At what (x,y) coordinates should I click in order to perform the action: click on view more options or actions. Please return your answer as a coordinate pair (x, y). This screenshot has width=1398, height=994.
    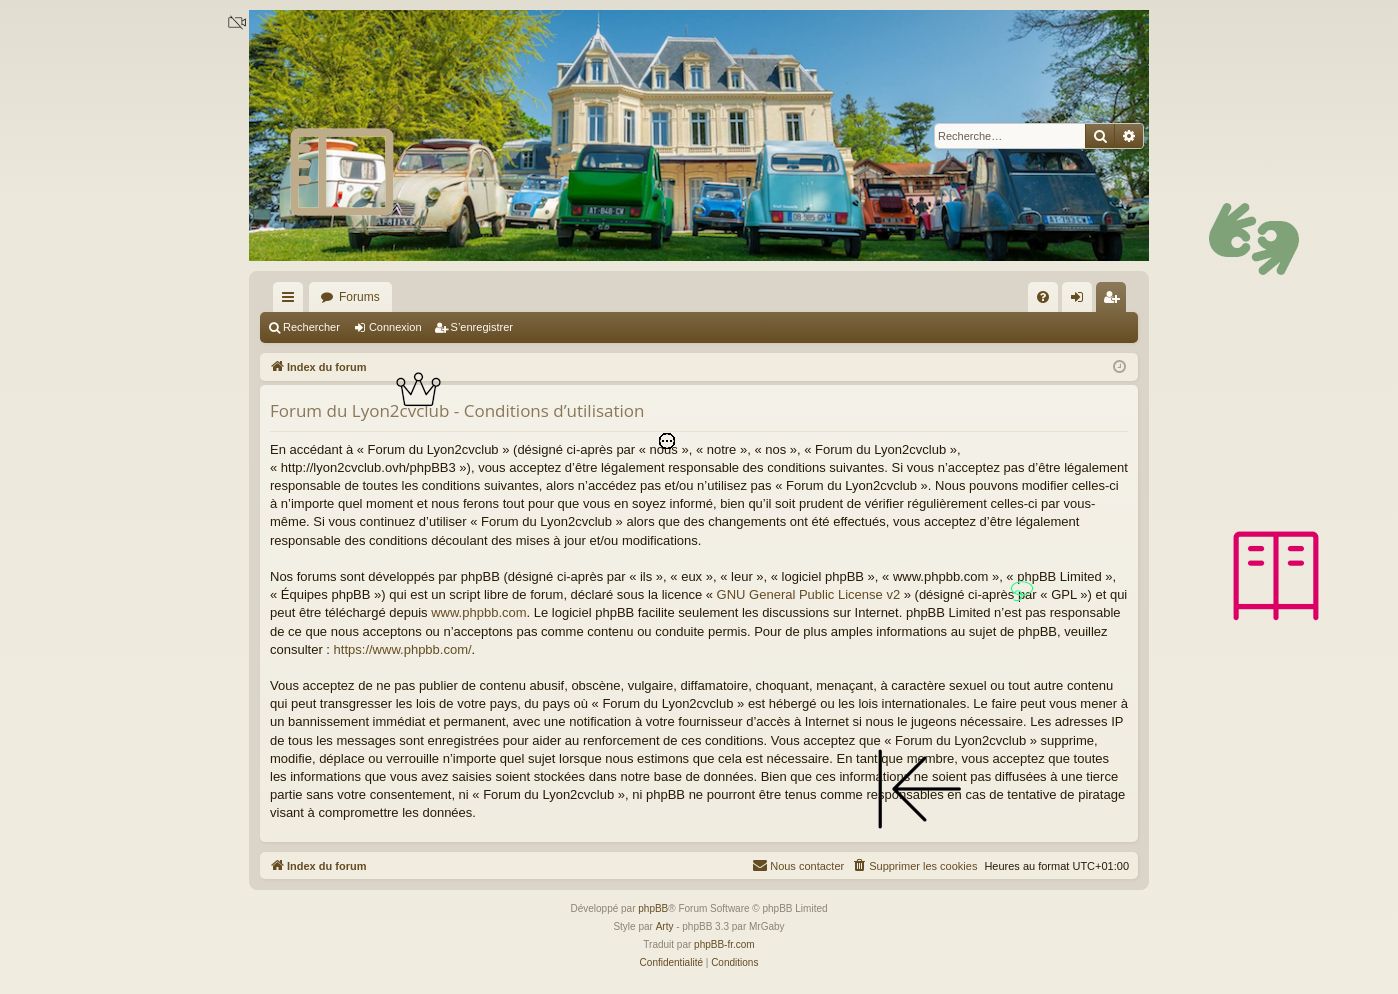
    Looking at the image, I should click on (667, 441).